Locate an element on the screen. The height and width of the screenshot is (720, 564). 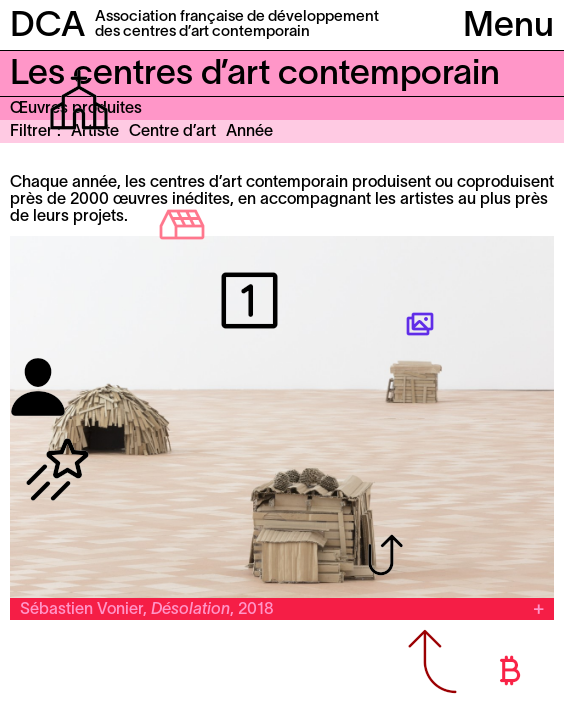
indicates the first item or step in a sequence is located at coordinates (249, 300).